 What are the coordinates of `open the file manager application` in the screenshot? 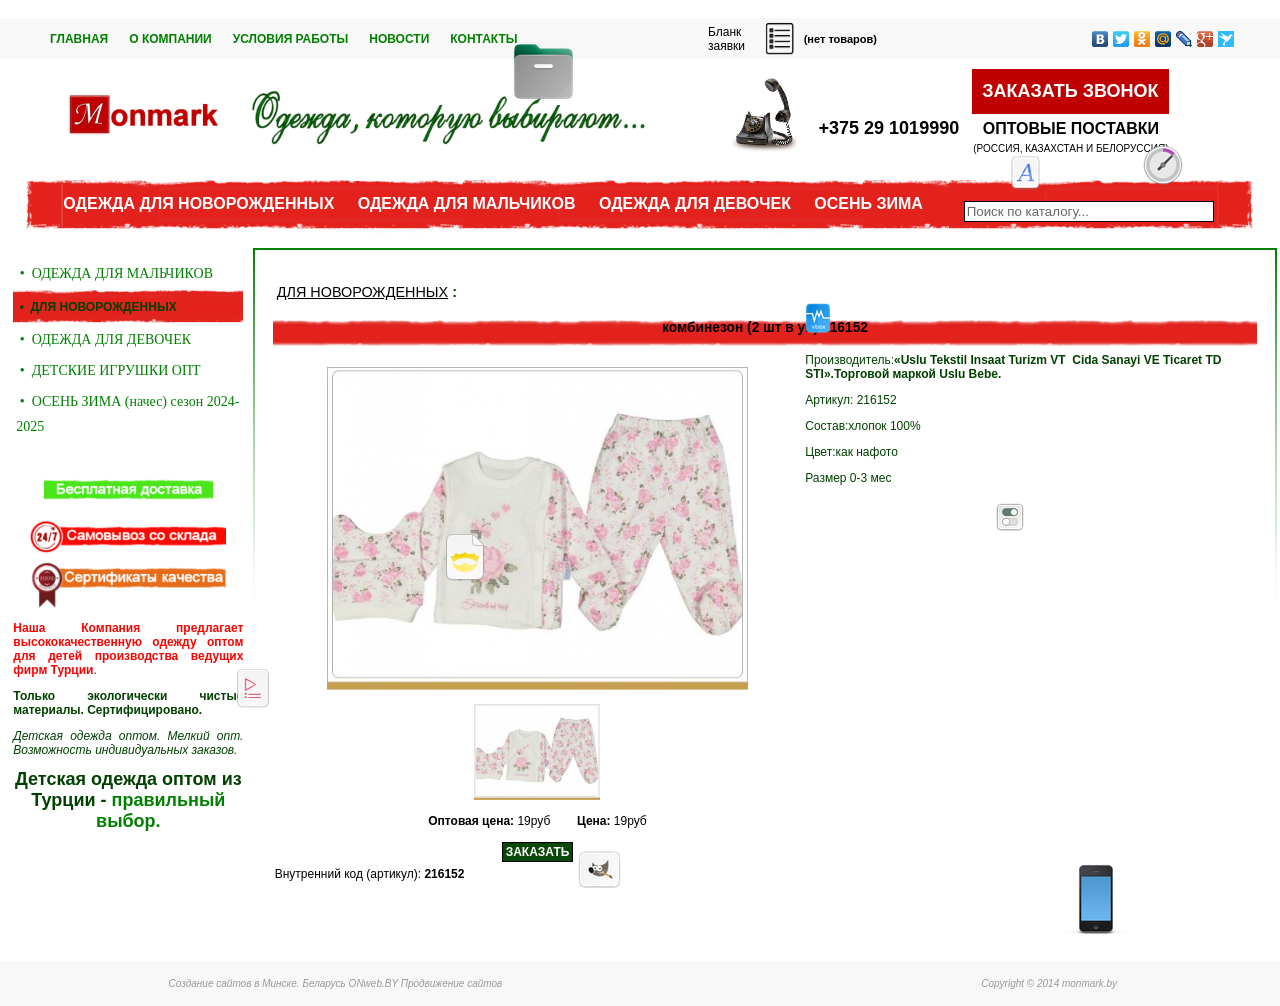 It's located at (543, 71).